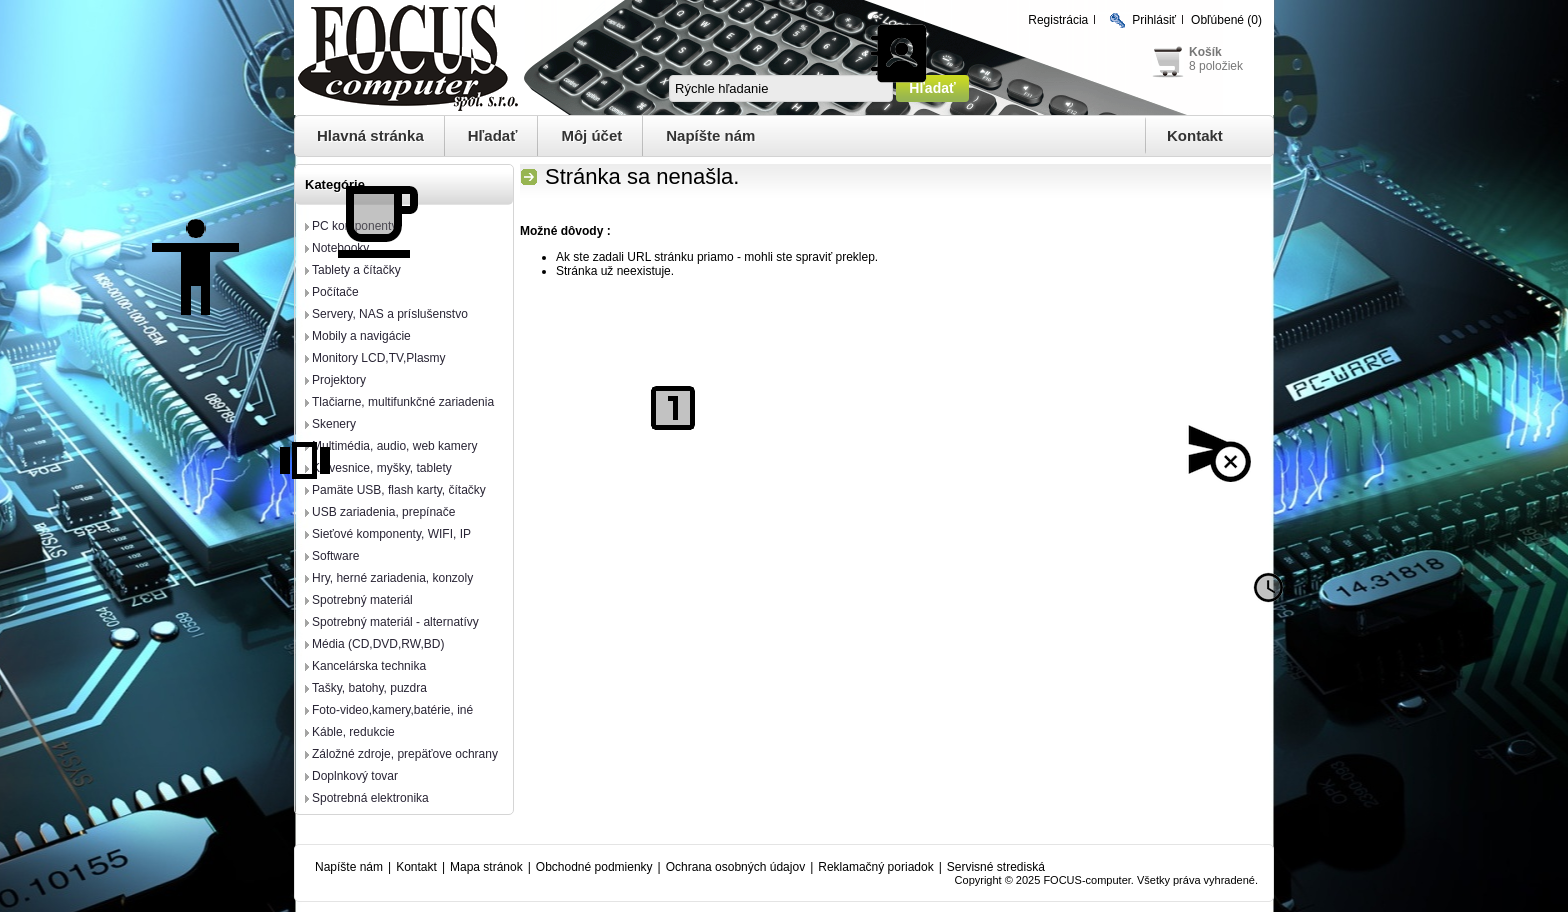 The image size is (1568, 912). I want to click on cancel a scheduled message, so click(1218, 449).